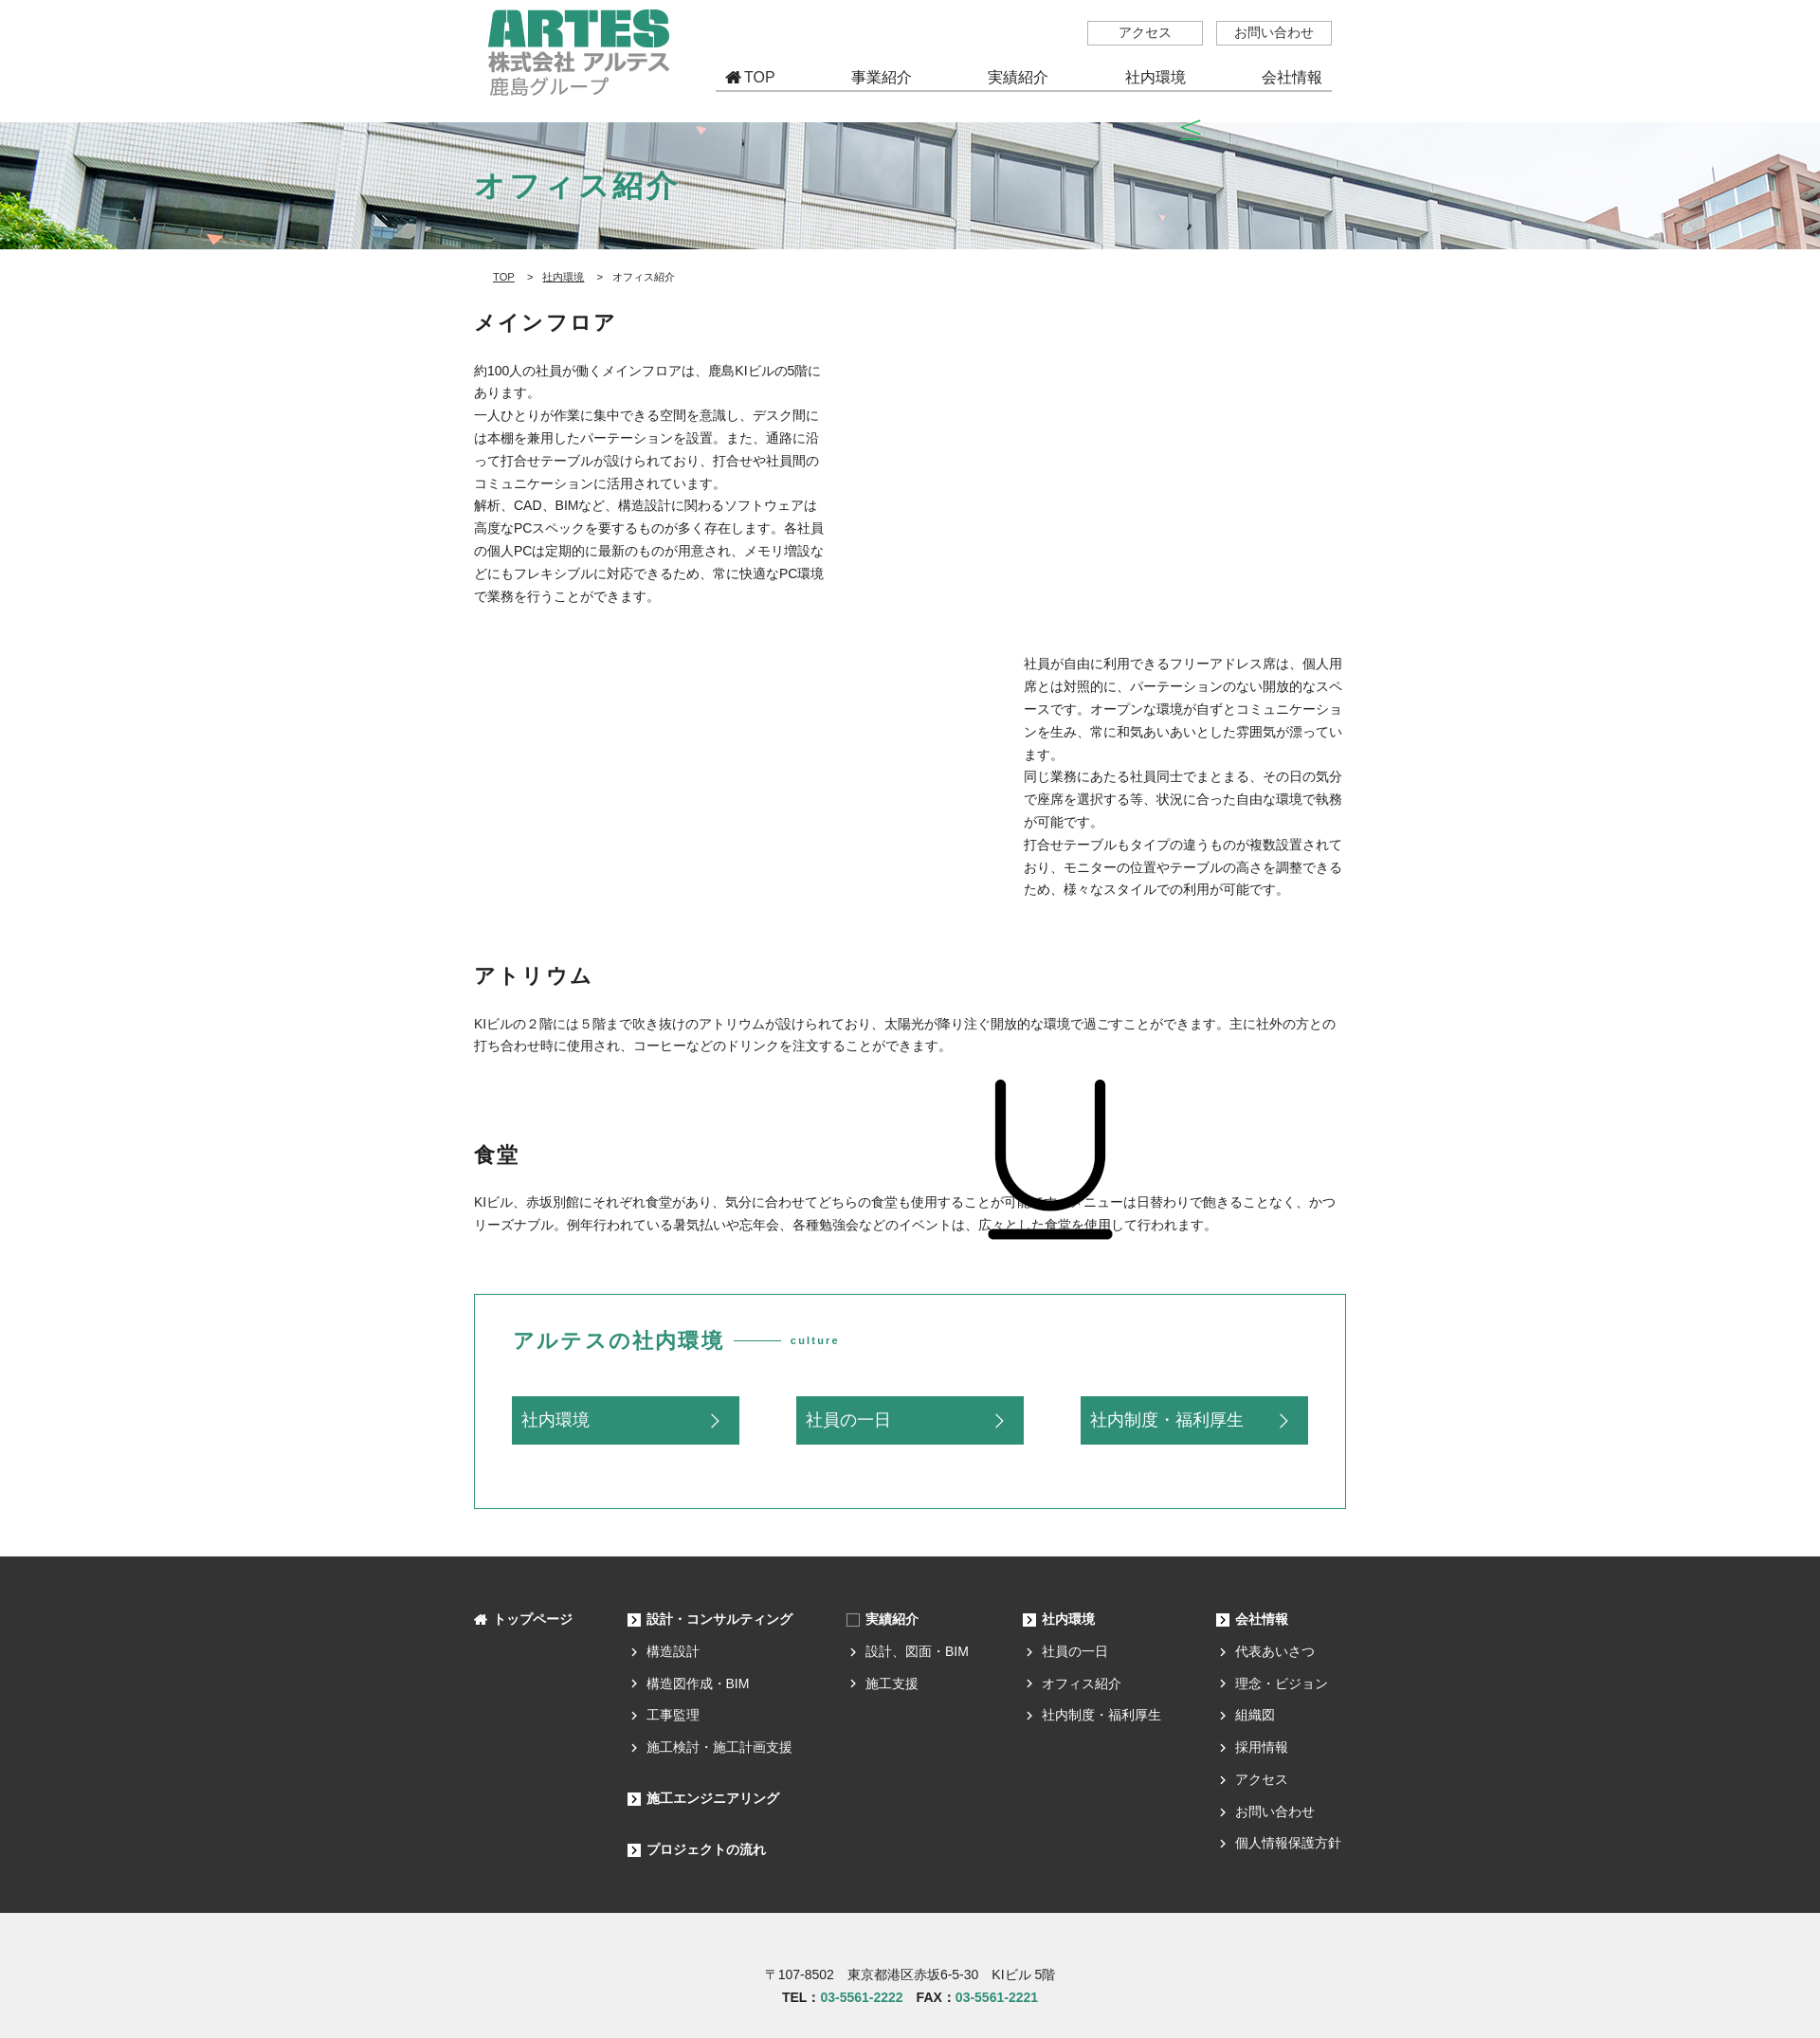 The image size is (1820, 2038). I want to click on apply underline formatting to selected text, so click(1050, 1149).